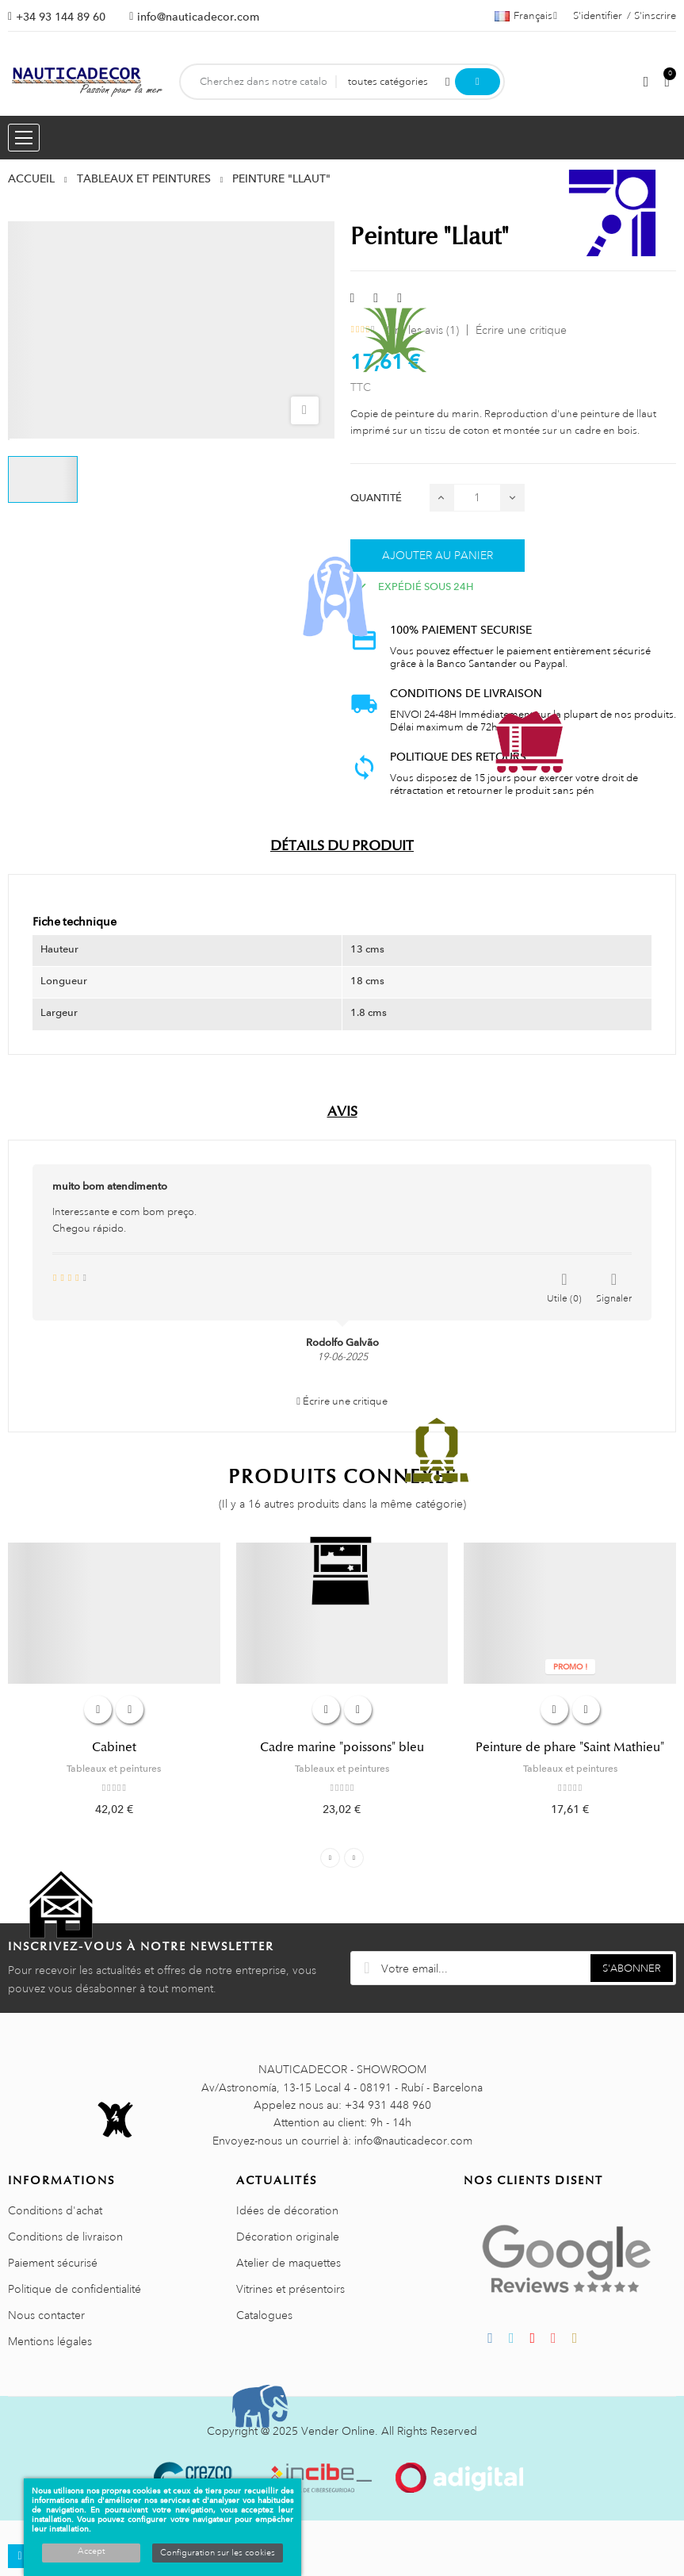 The image size is (684, 2576). Describe the element at coordinates (335, 596) in the screenshot. I see `select basset hound as your pet avatar` at that location.